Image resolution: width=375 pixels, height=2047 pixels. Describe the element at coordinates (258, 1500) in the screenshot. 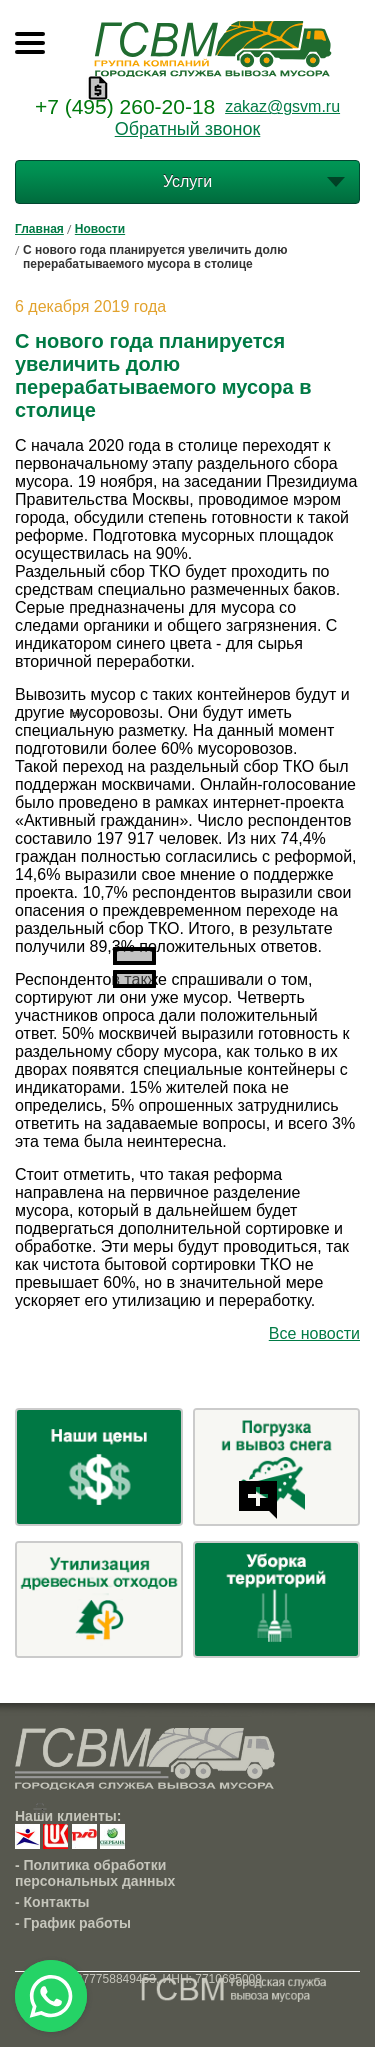

I see `add a new comment` at that location.